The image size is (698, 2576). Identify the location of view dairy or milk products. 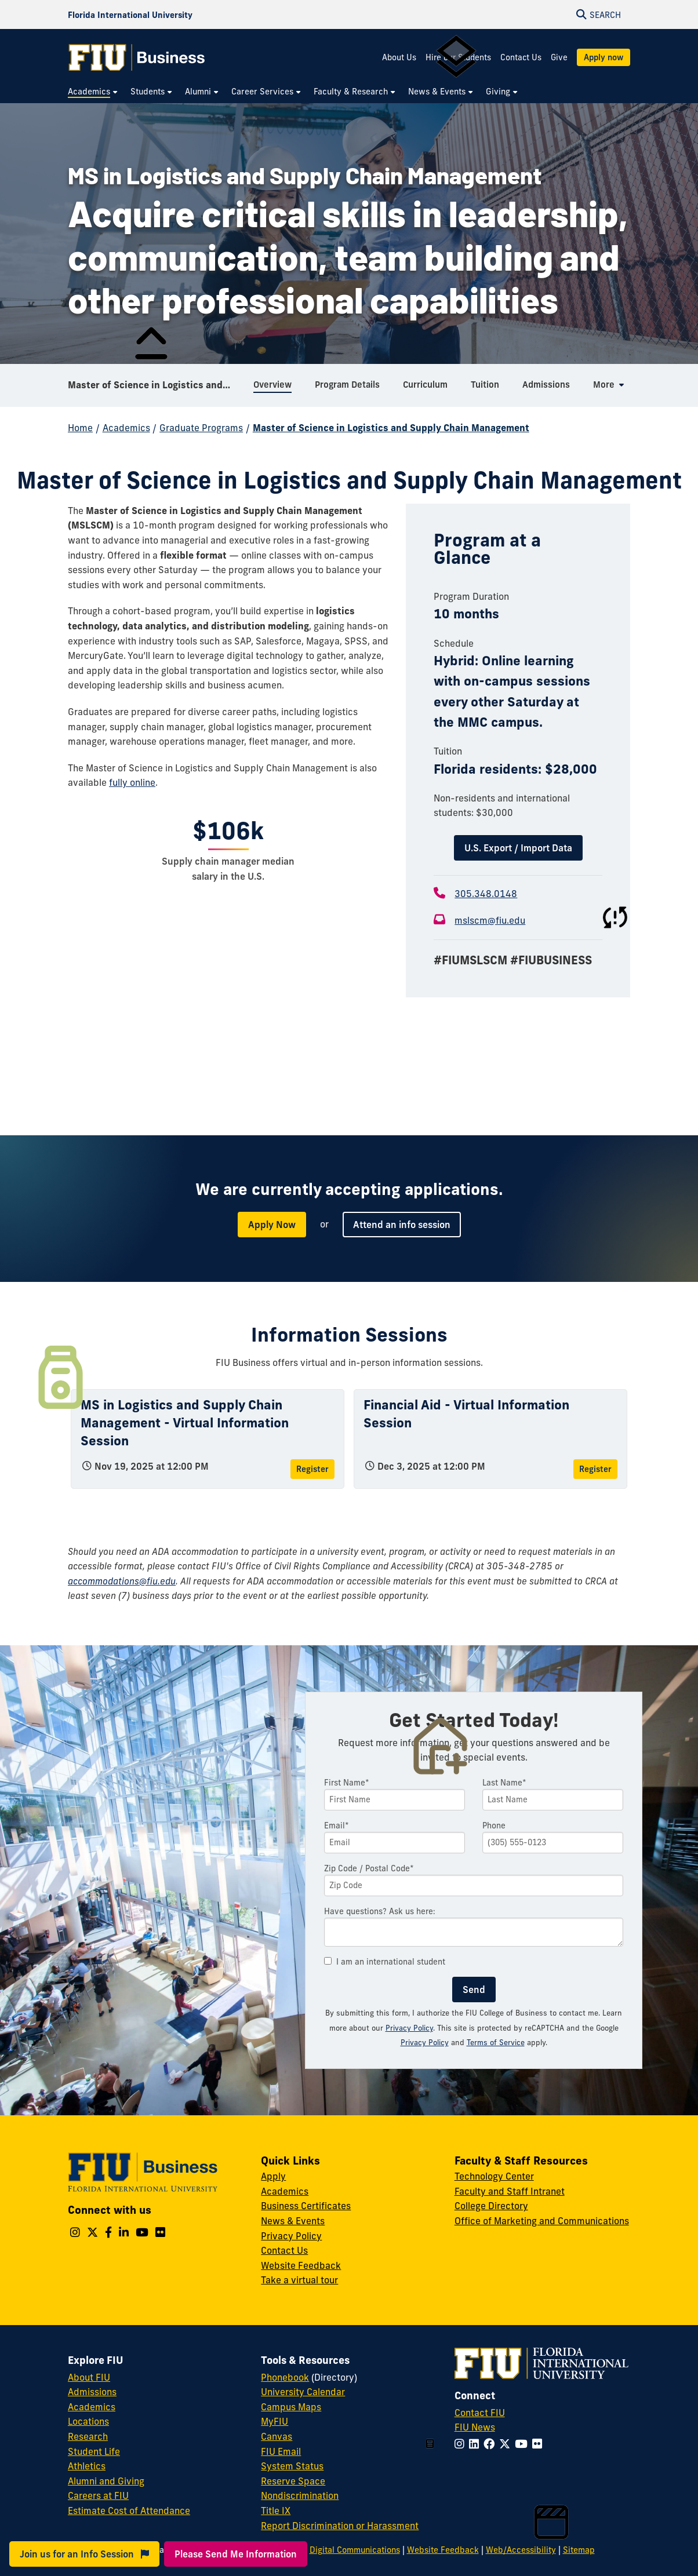
(60, 1377).